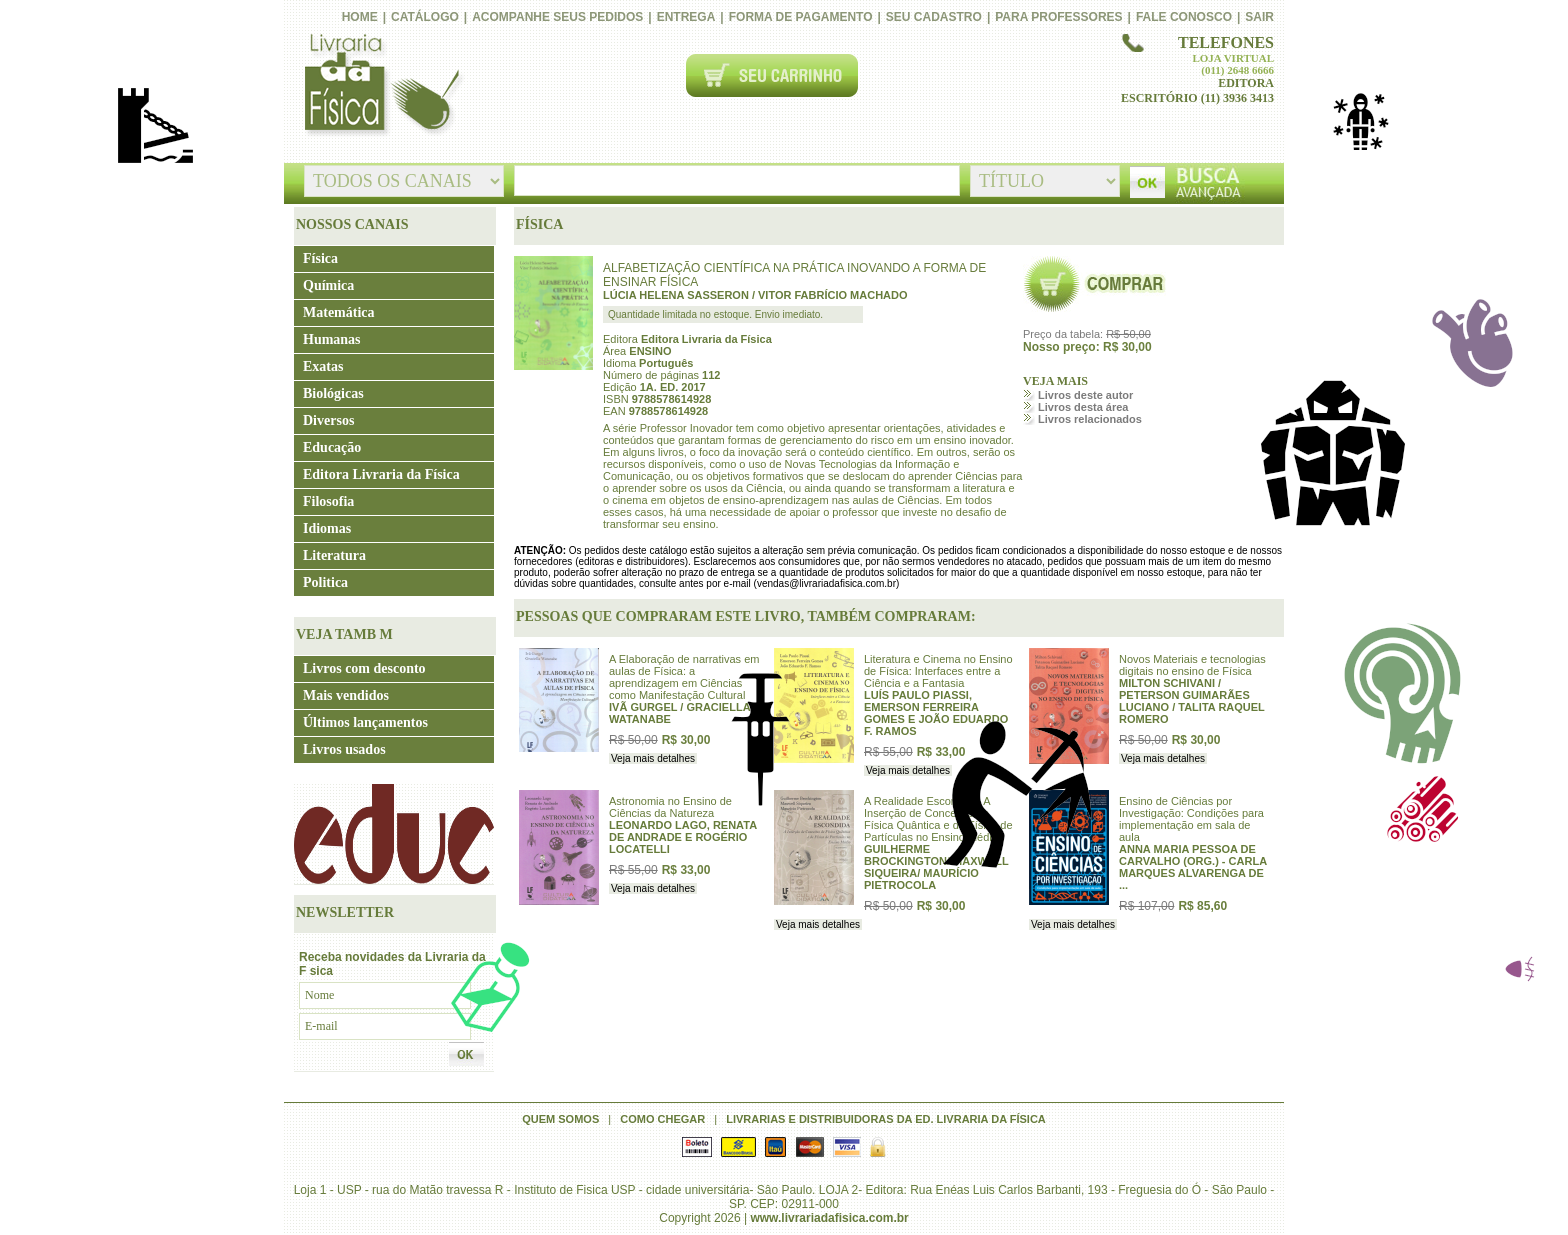 This screenshot has width=1568, height=1235. I want to click on access health or medical settings, so click(760, 739).